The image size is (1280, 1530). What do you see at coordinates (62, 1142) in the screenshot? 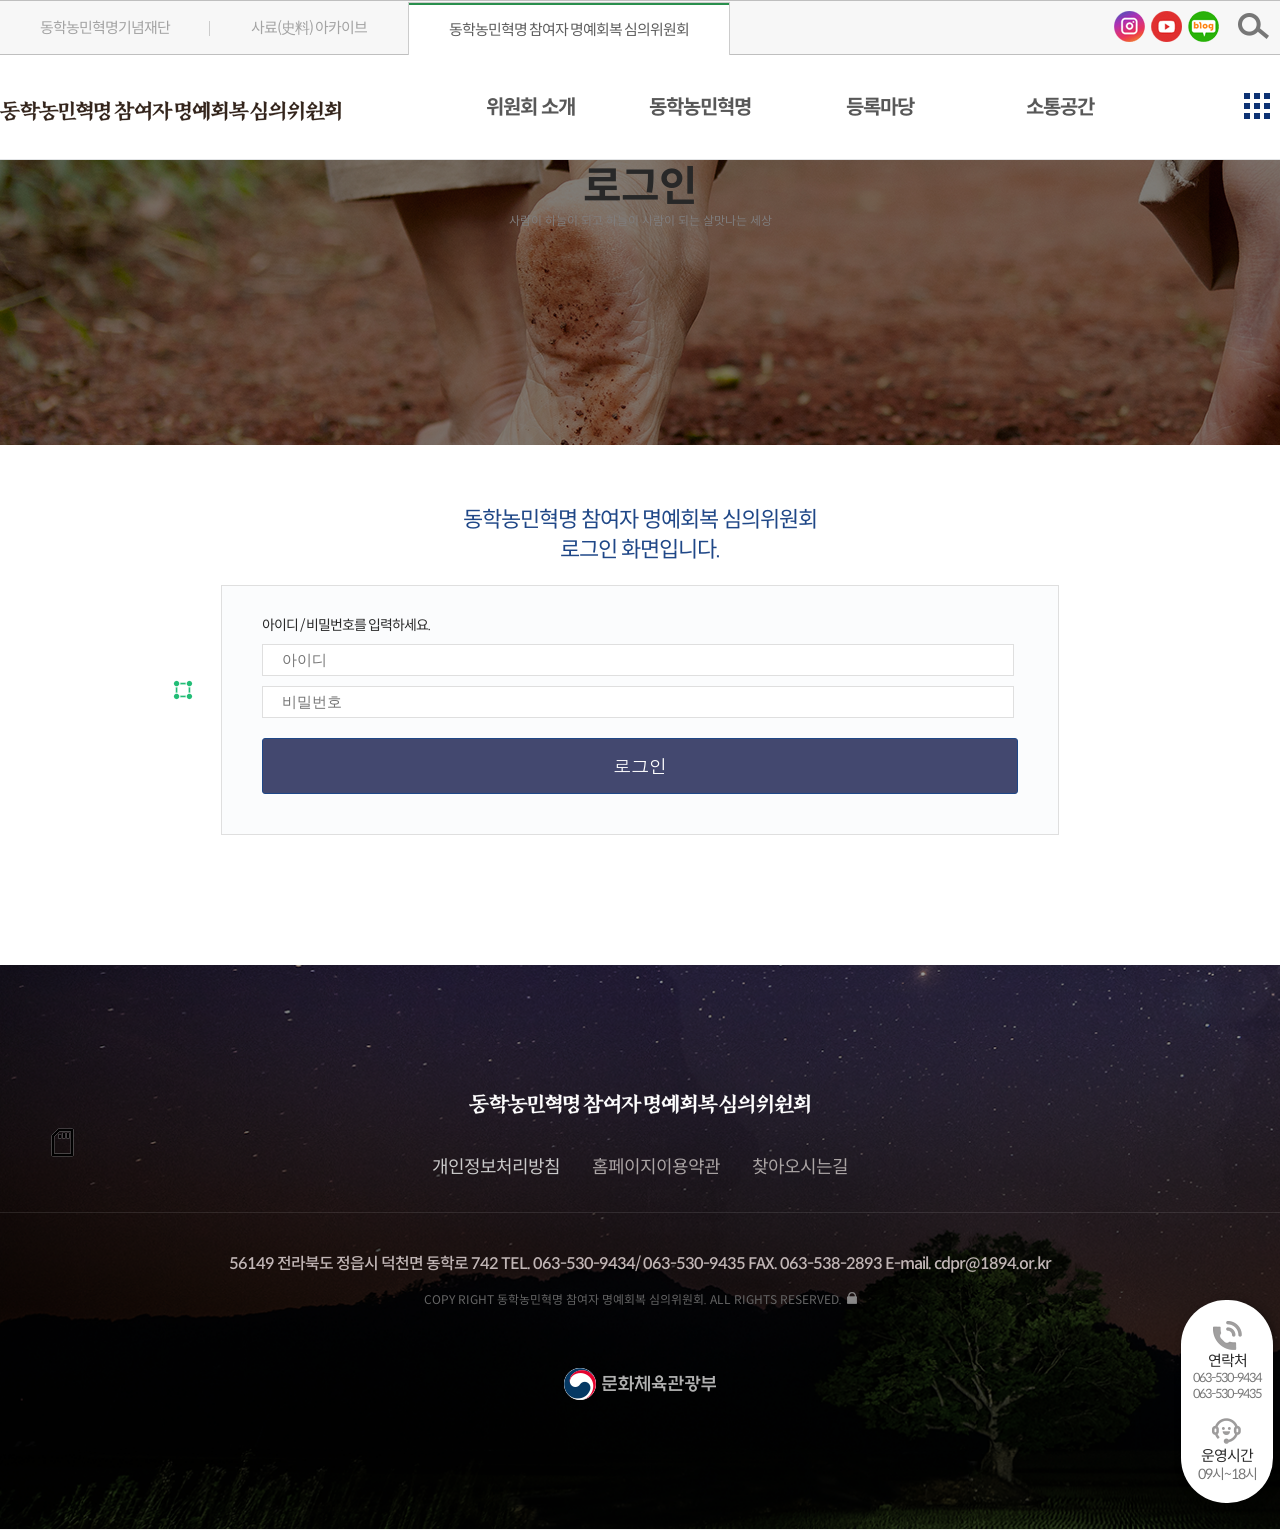
I see `access external storage or SD card settings` at bounding box center [62, 1142].